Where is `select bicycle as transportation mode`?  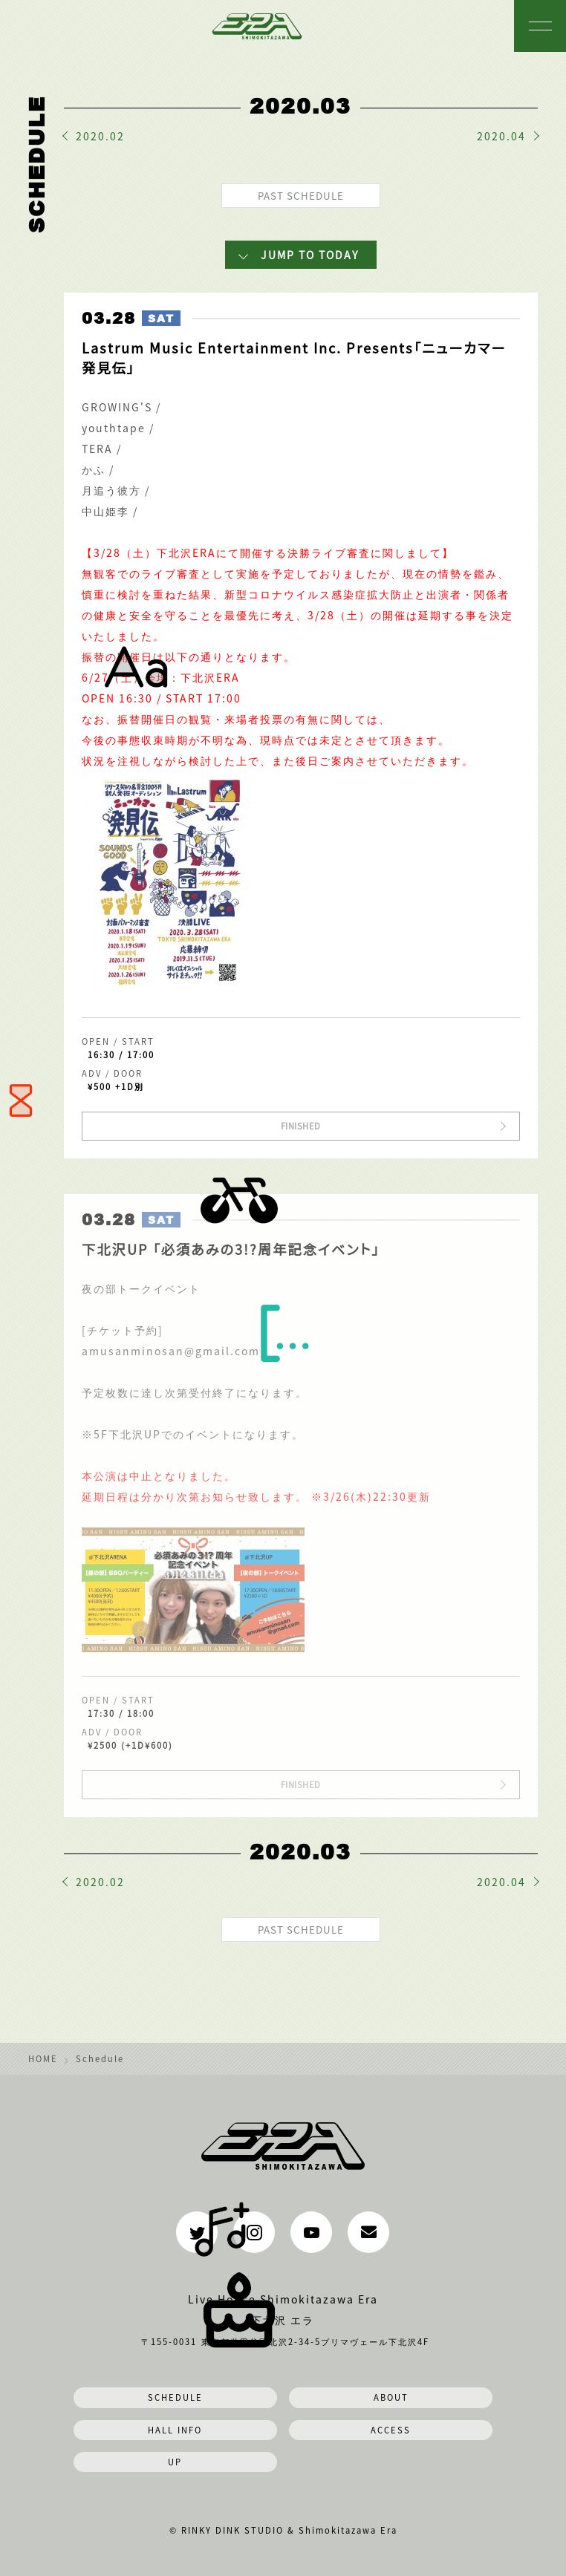
select bicycle as transportation mode is located at coordinates (239, 1199).